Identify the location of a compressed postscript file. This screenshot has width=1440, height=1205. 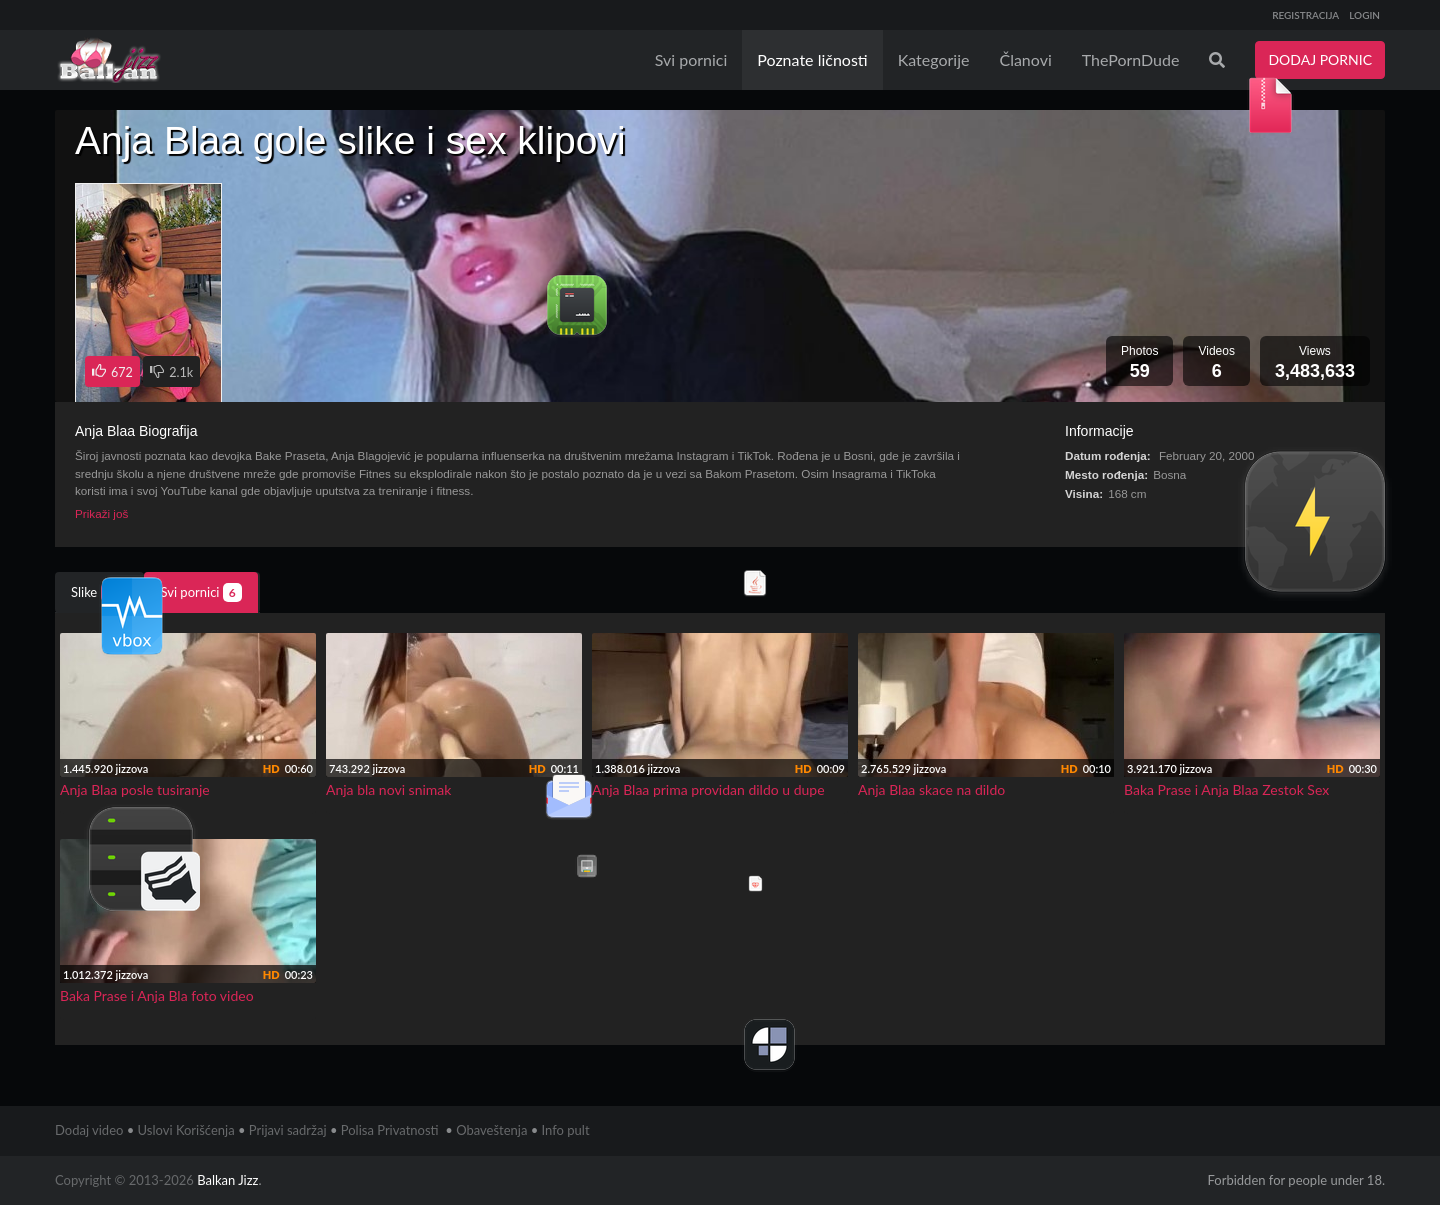
(1270, 106).